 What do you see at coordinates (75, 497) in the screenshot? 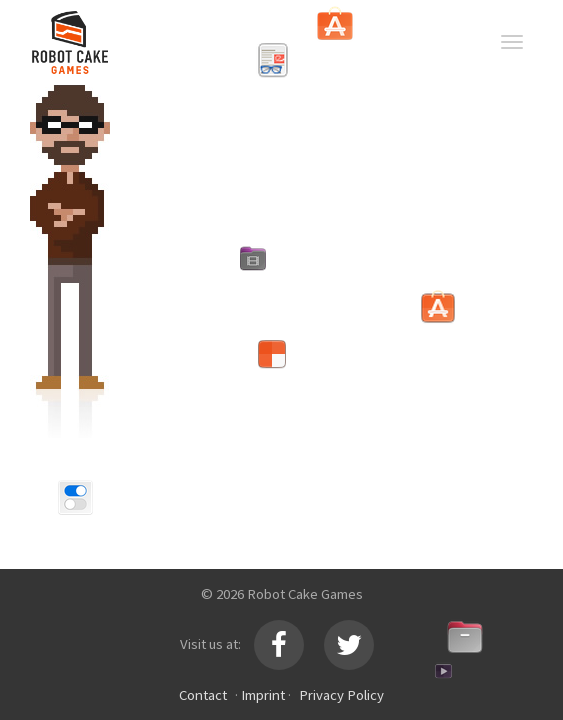
I see `open gnome tweaks application` at bounding box center [75, 497].